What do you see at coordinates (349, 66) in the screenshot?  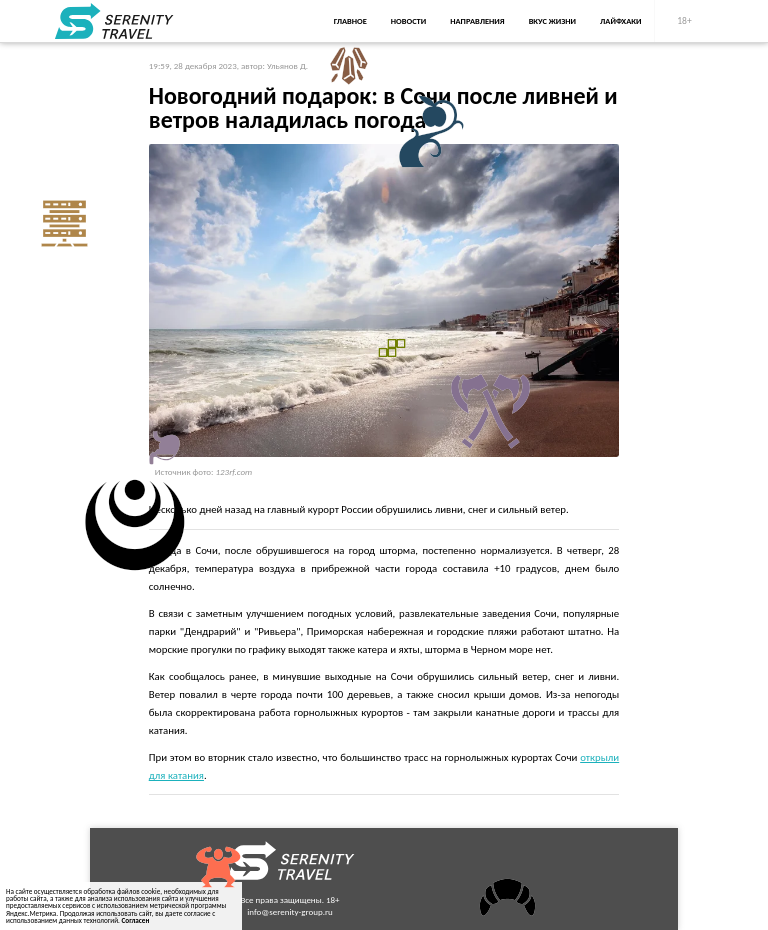 I see `view your collected crystals or gems` at bounding box center [349, 66].